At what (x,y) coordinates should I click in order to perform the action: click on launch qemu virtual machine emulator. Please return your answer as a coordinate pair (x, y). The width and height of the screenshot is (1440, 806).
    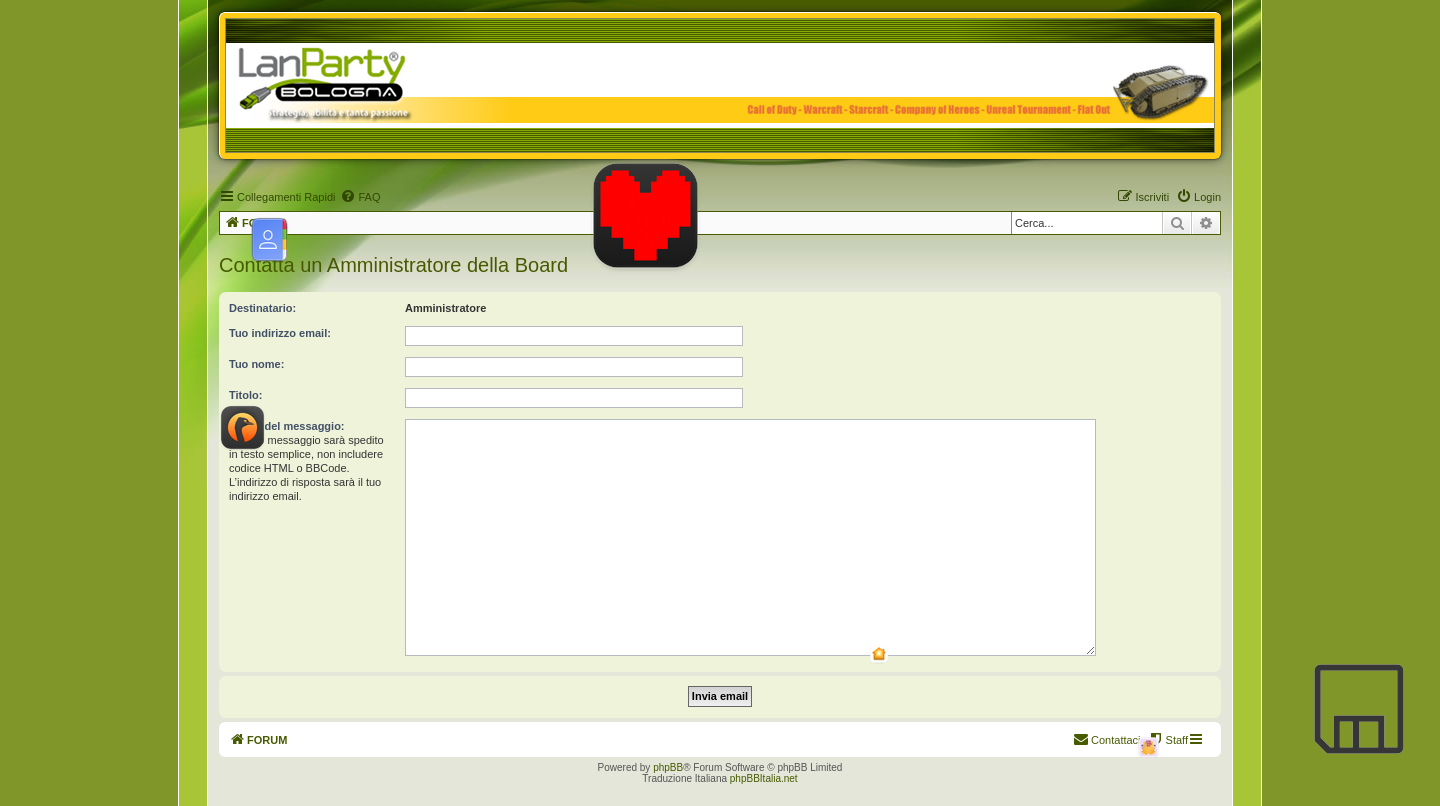
    Looking at the image, I should click on (242, 427).